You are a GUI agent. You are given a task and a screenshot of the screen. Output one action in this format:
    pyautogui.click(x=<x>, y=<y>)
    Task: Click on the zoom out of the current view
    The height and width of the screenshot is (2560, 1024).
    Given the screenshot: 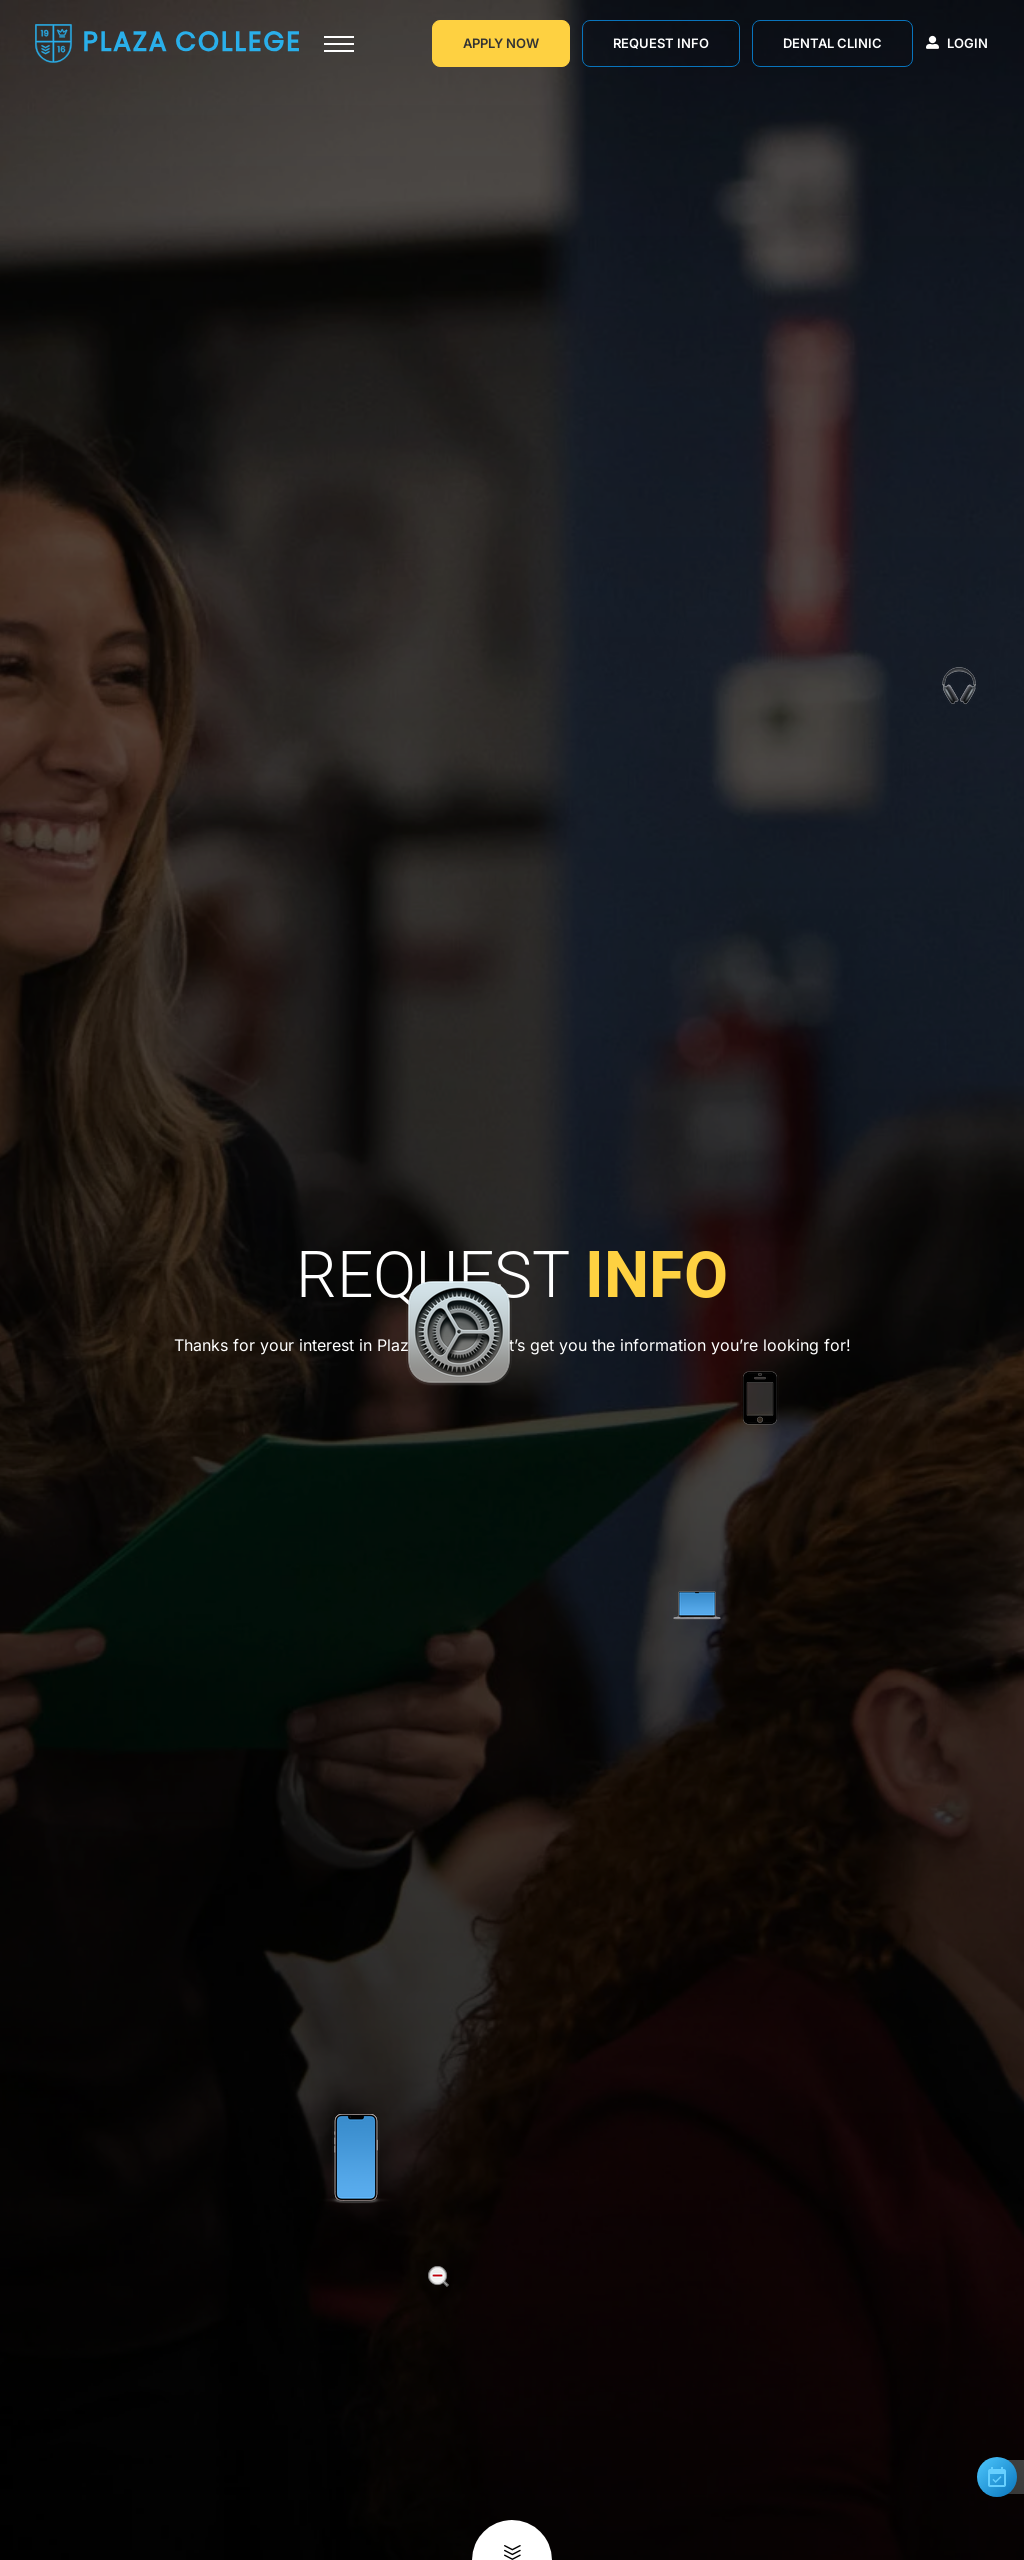 What is the action you would take?
    pyautogui.click(x=438, y=2276)
    